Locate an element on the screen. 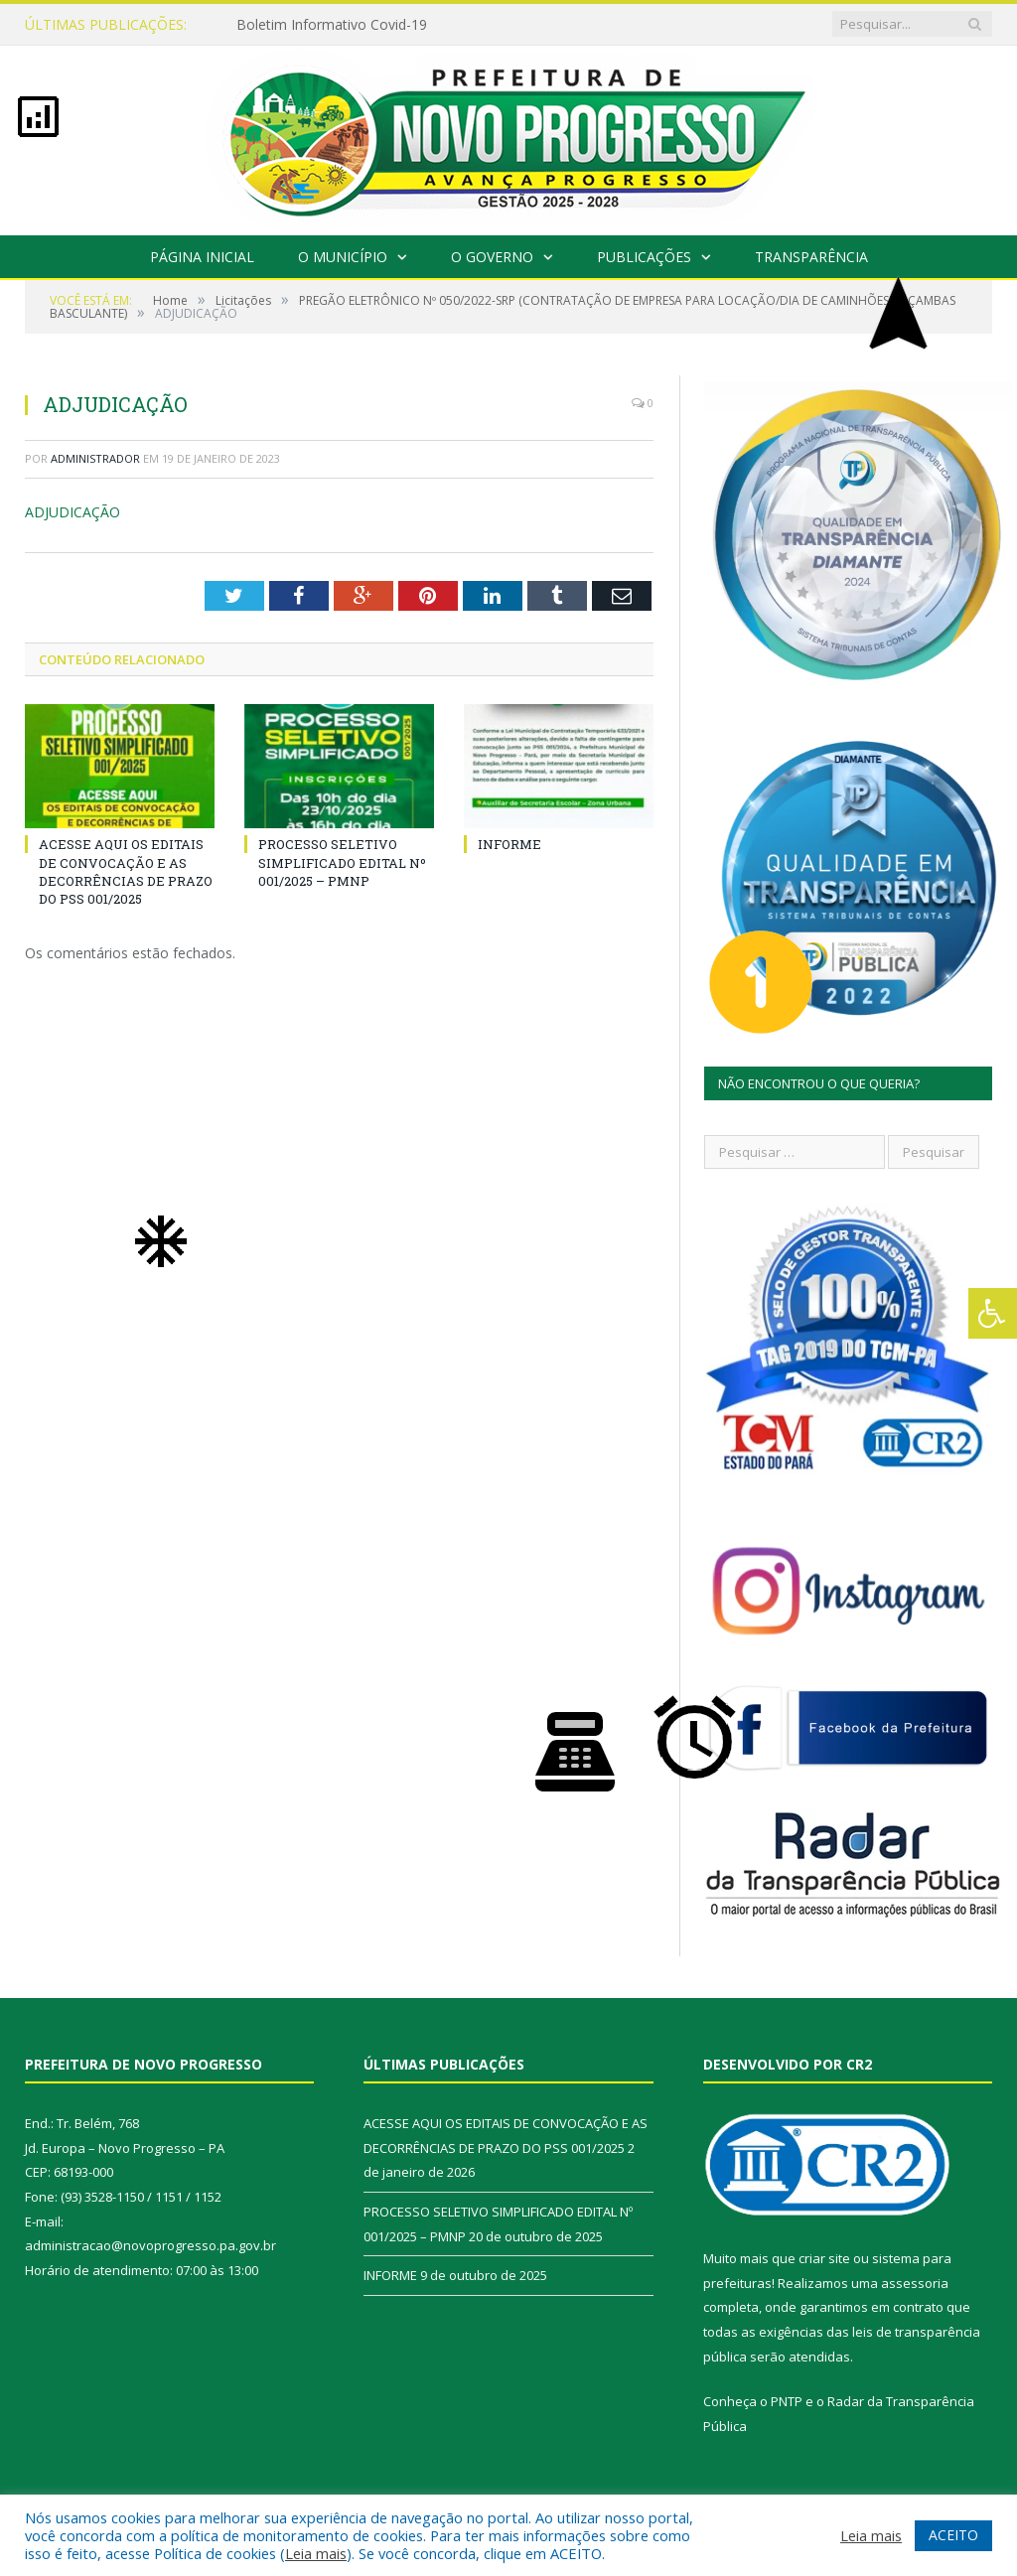  start navigation to destination is located at coordinates (898, 314).